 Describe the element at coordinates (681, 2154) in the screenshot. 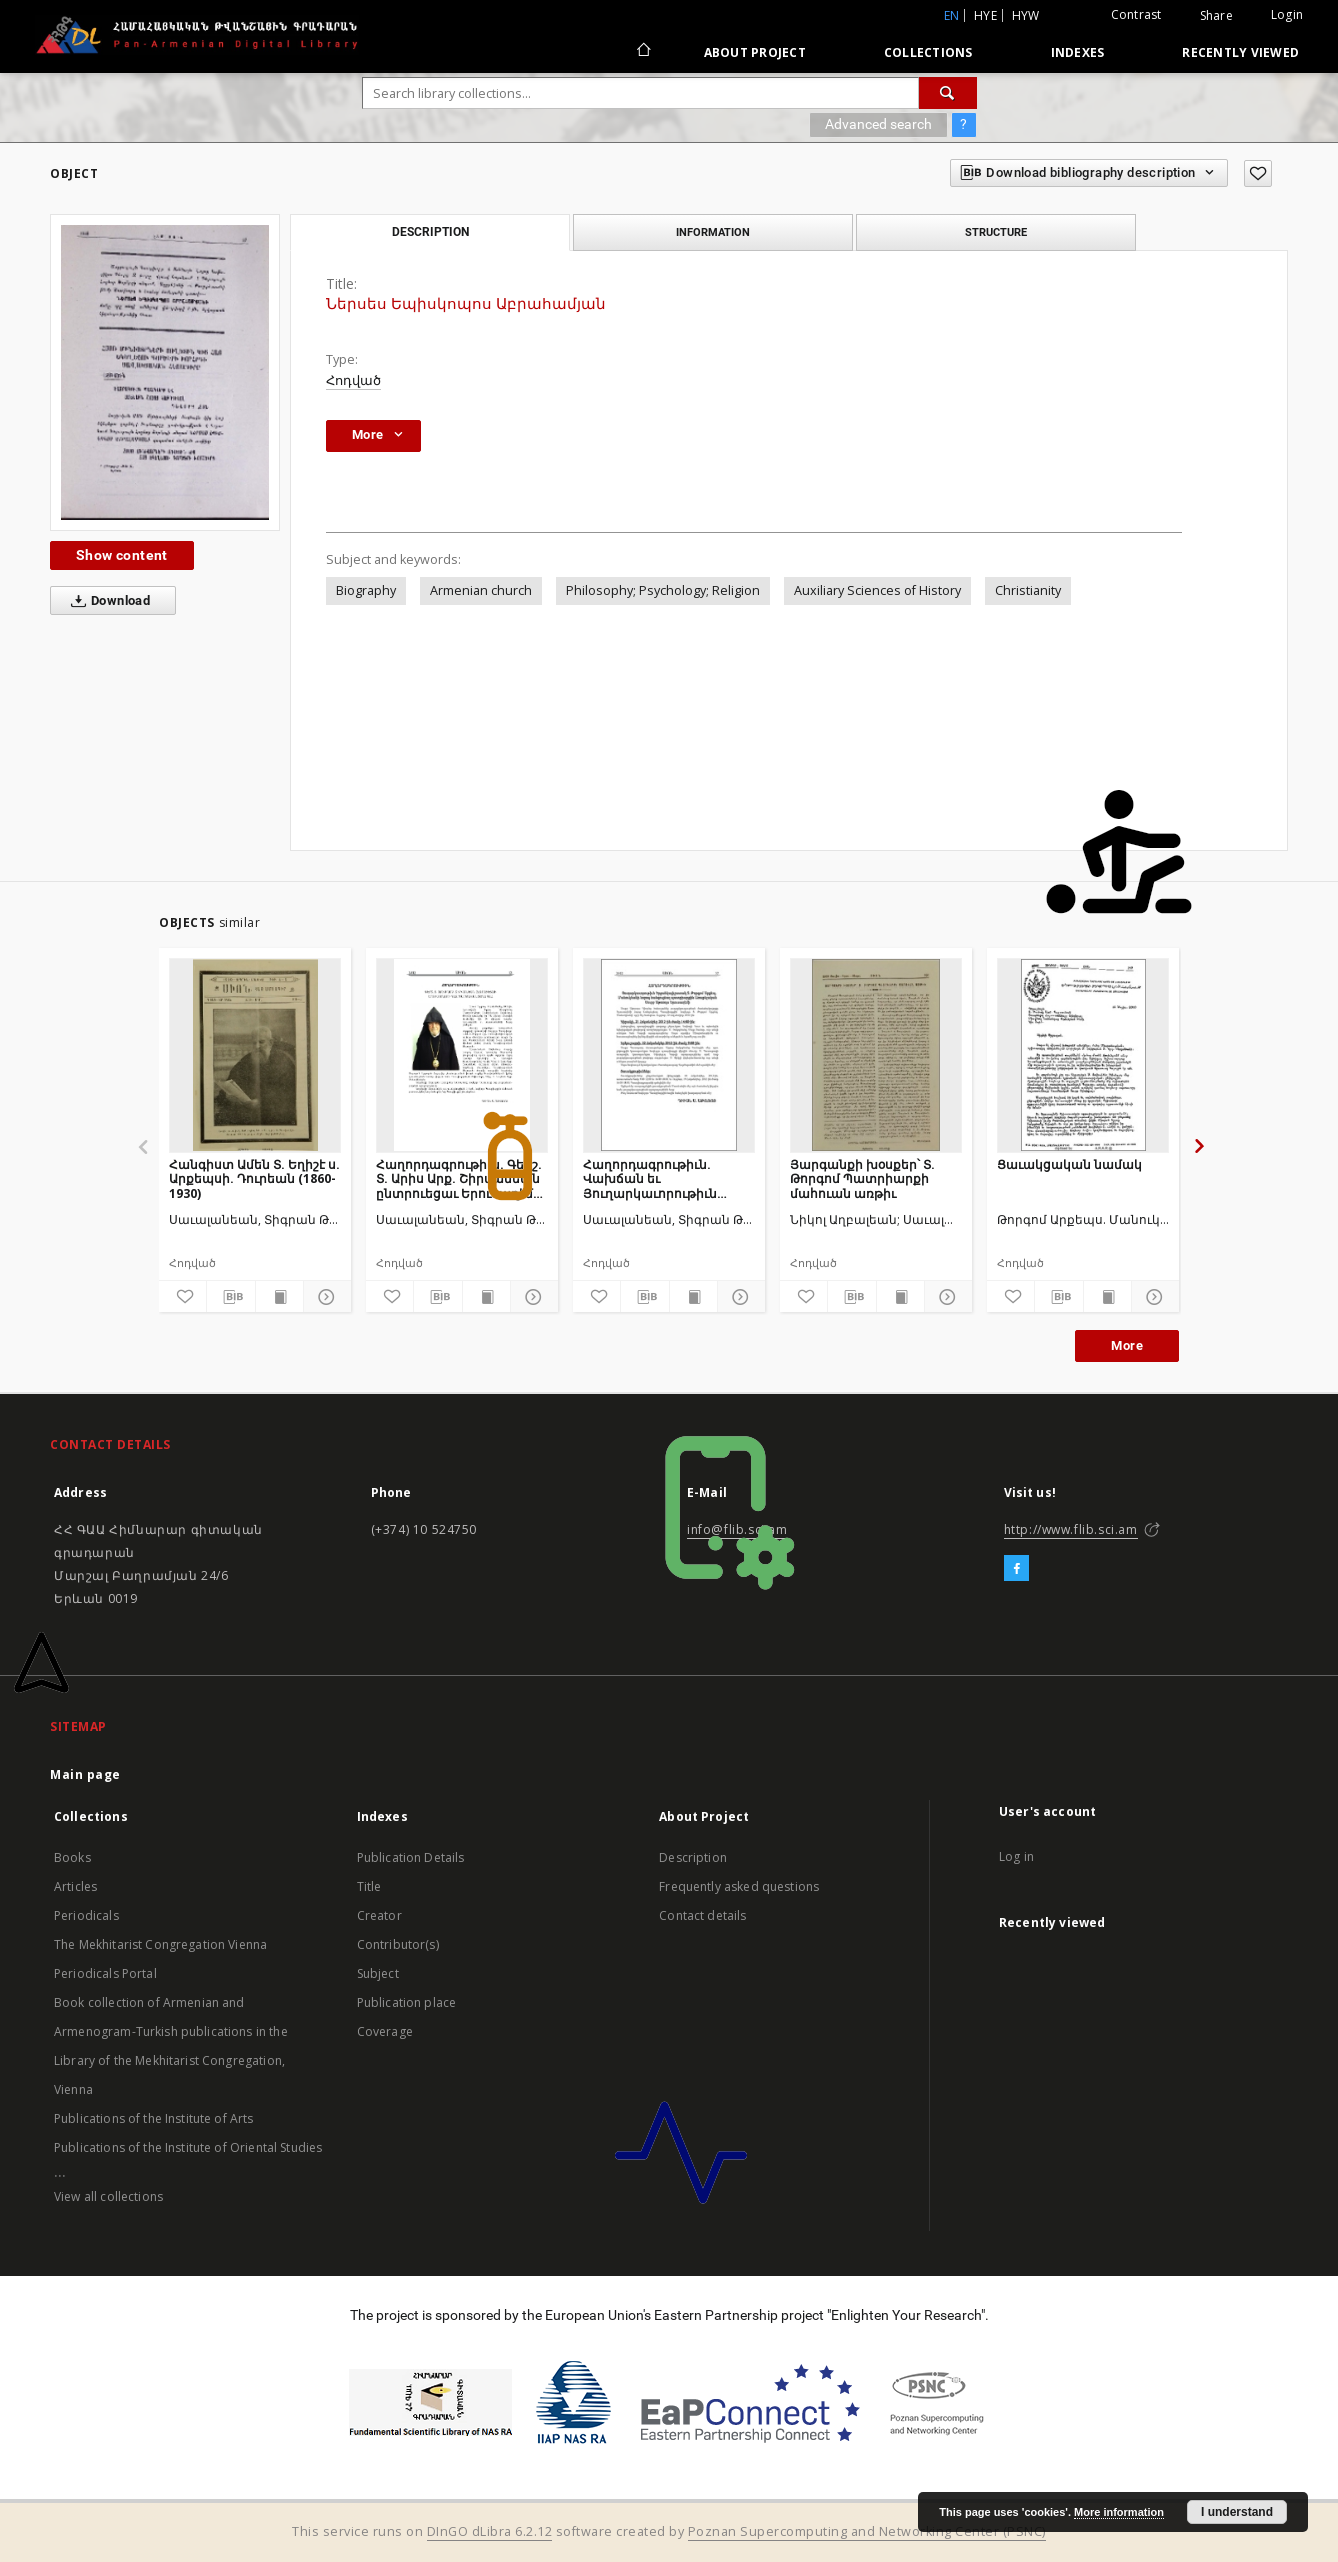

I see `view repository activity and insights` at that location.